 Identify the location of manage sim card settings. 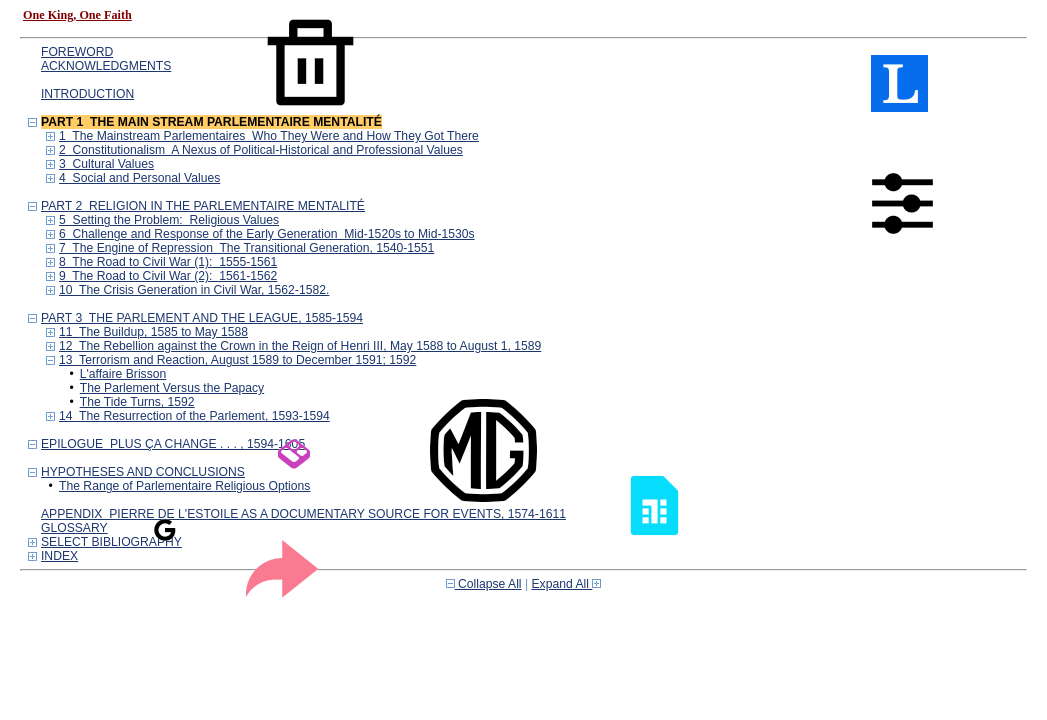
(654, 505).